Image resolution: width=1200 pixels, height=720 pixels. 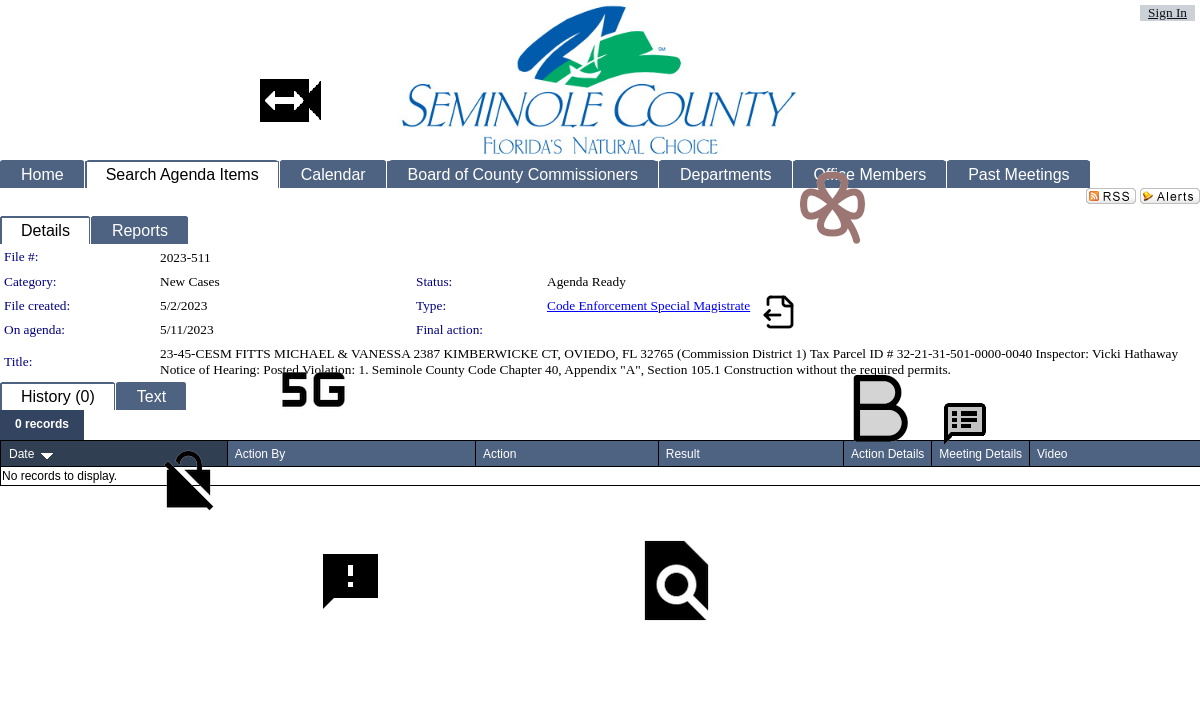 What do you see at coordinates (676, 580) in the screenshot?
I see `search within the current document` at bounding box center [676, 580].